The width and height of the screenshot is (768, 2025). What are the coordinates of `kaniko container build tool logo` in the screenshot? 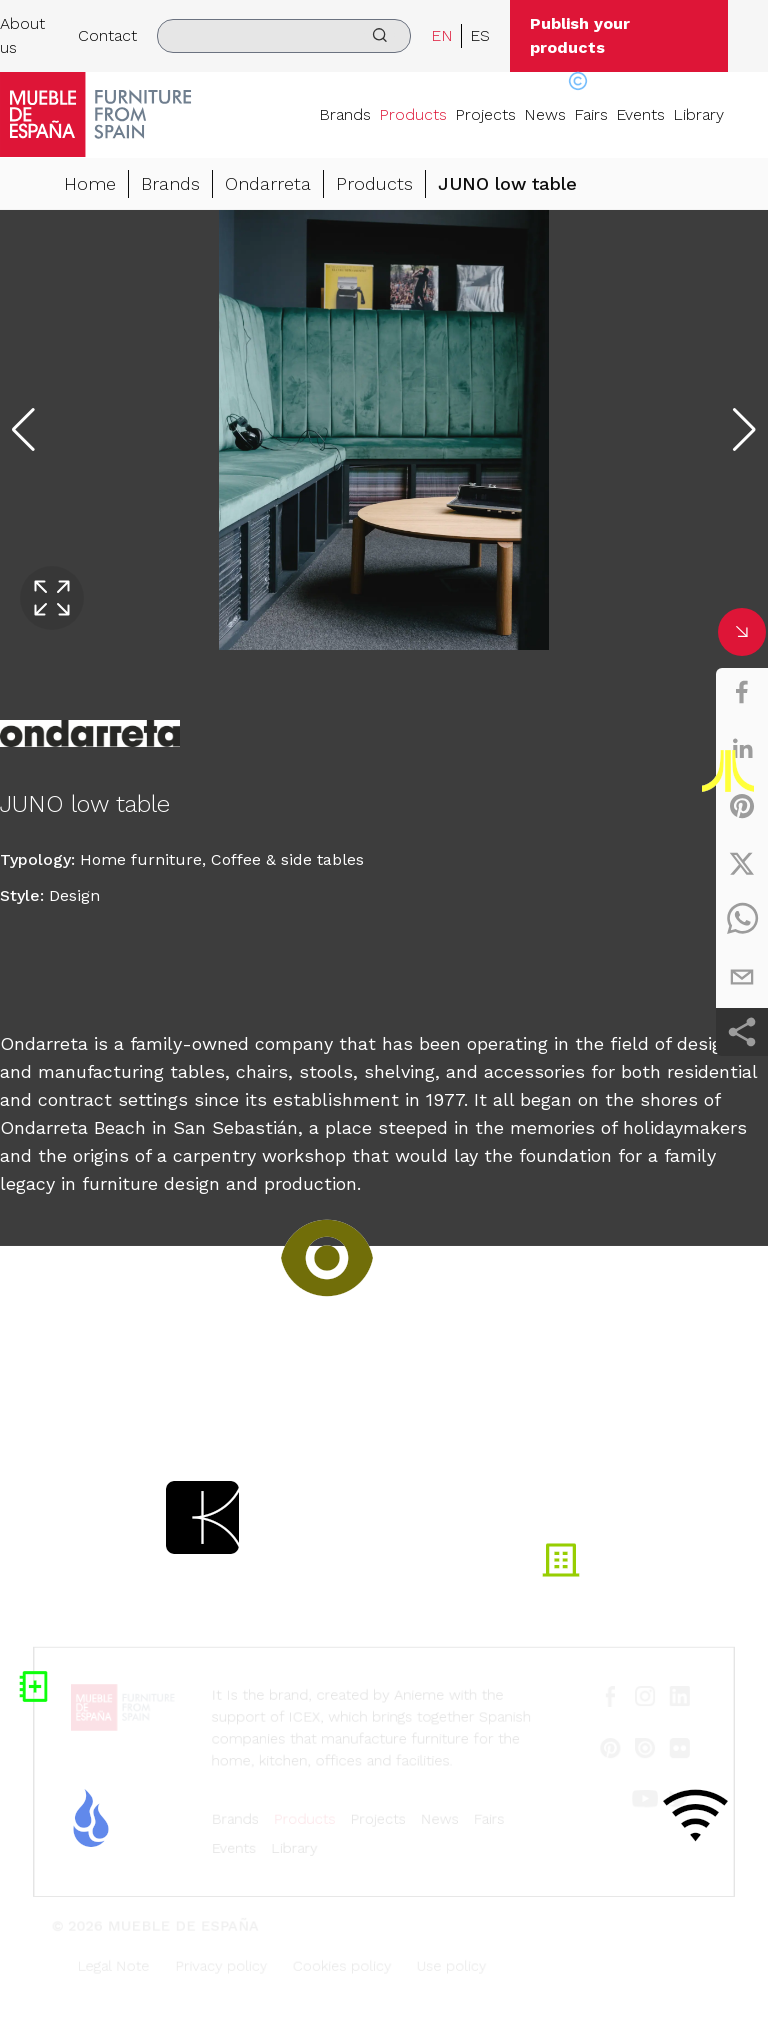 It's located at (202, 1517).